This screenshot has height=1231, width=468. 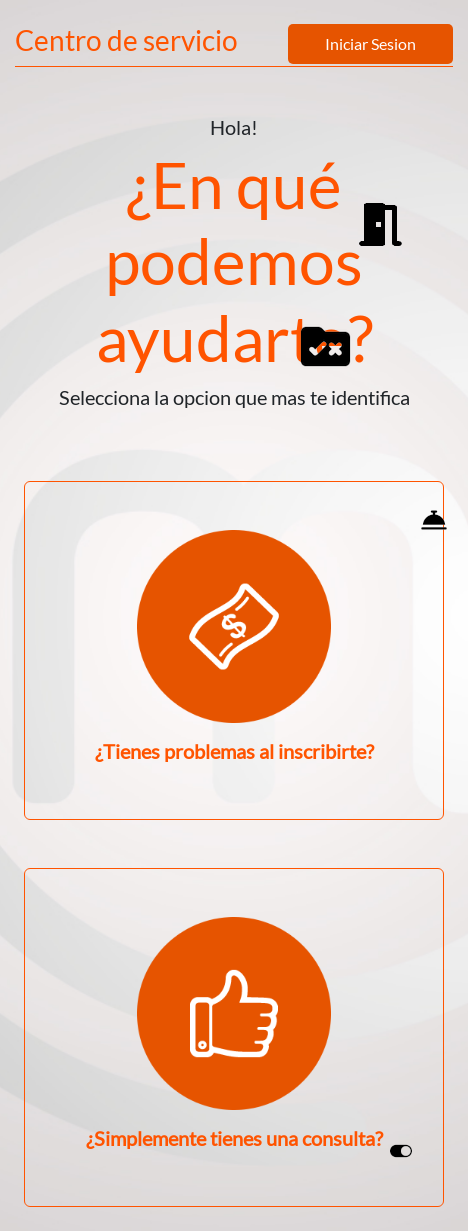 I want to click on request assistance or customer service, so click(x=434, y=520).